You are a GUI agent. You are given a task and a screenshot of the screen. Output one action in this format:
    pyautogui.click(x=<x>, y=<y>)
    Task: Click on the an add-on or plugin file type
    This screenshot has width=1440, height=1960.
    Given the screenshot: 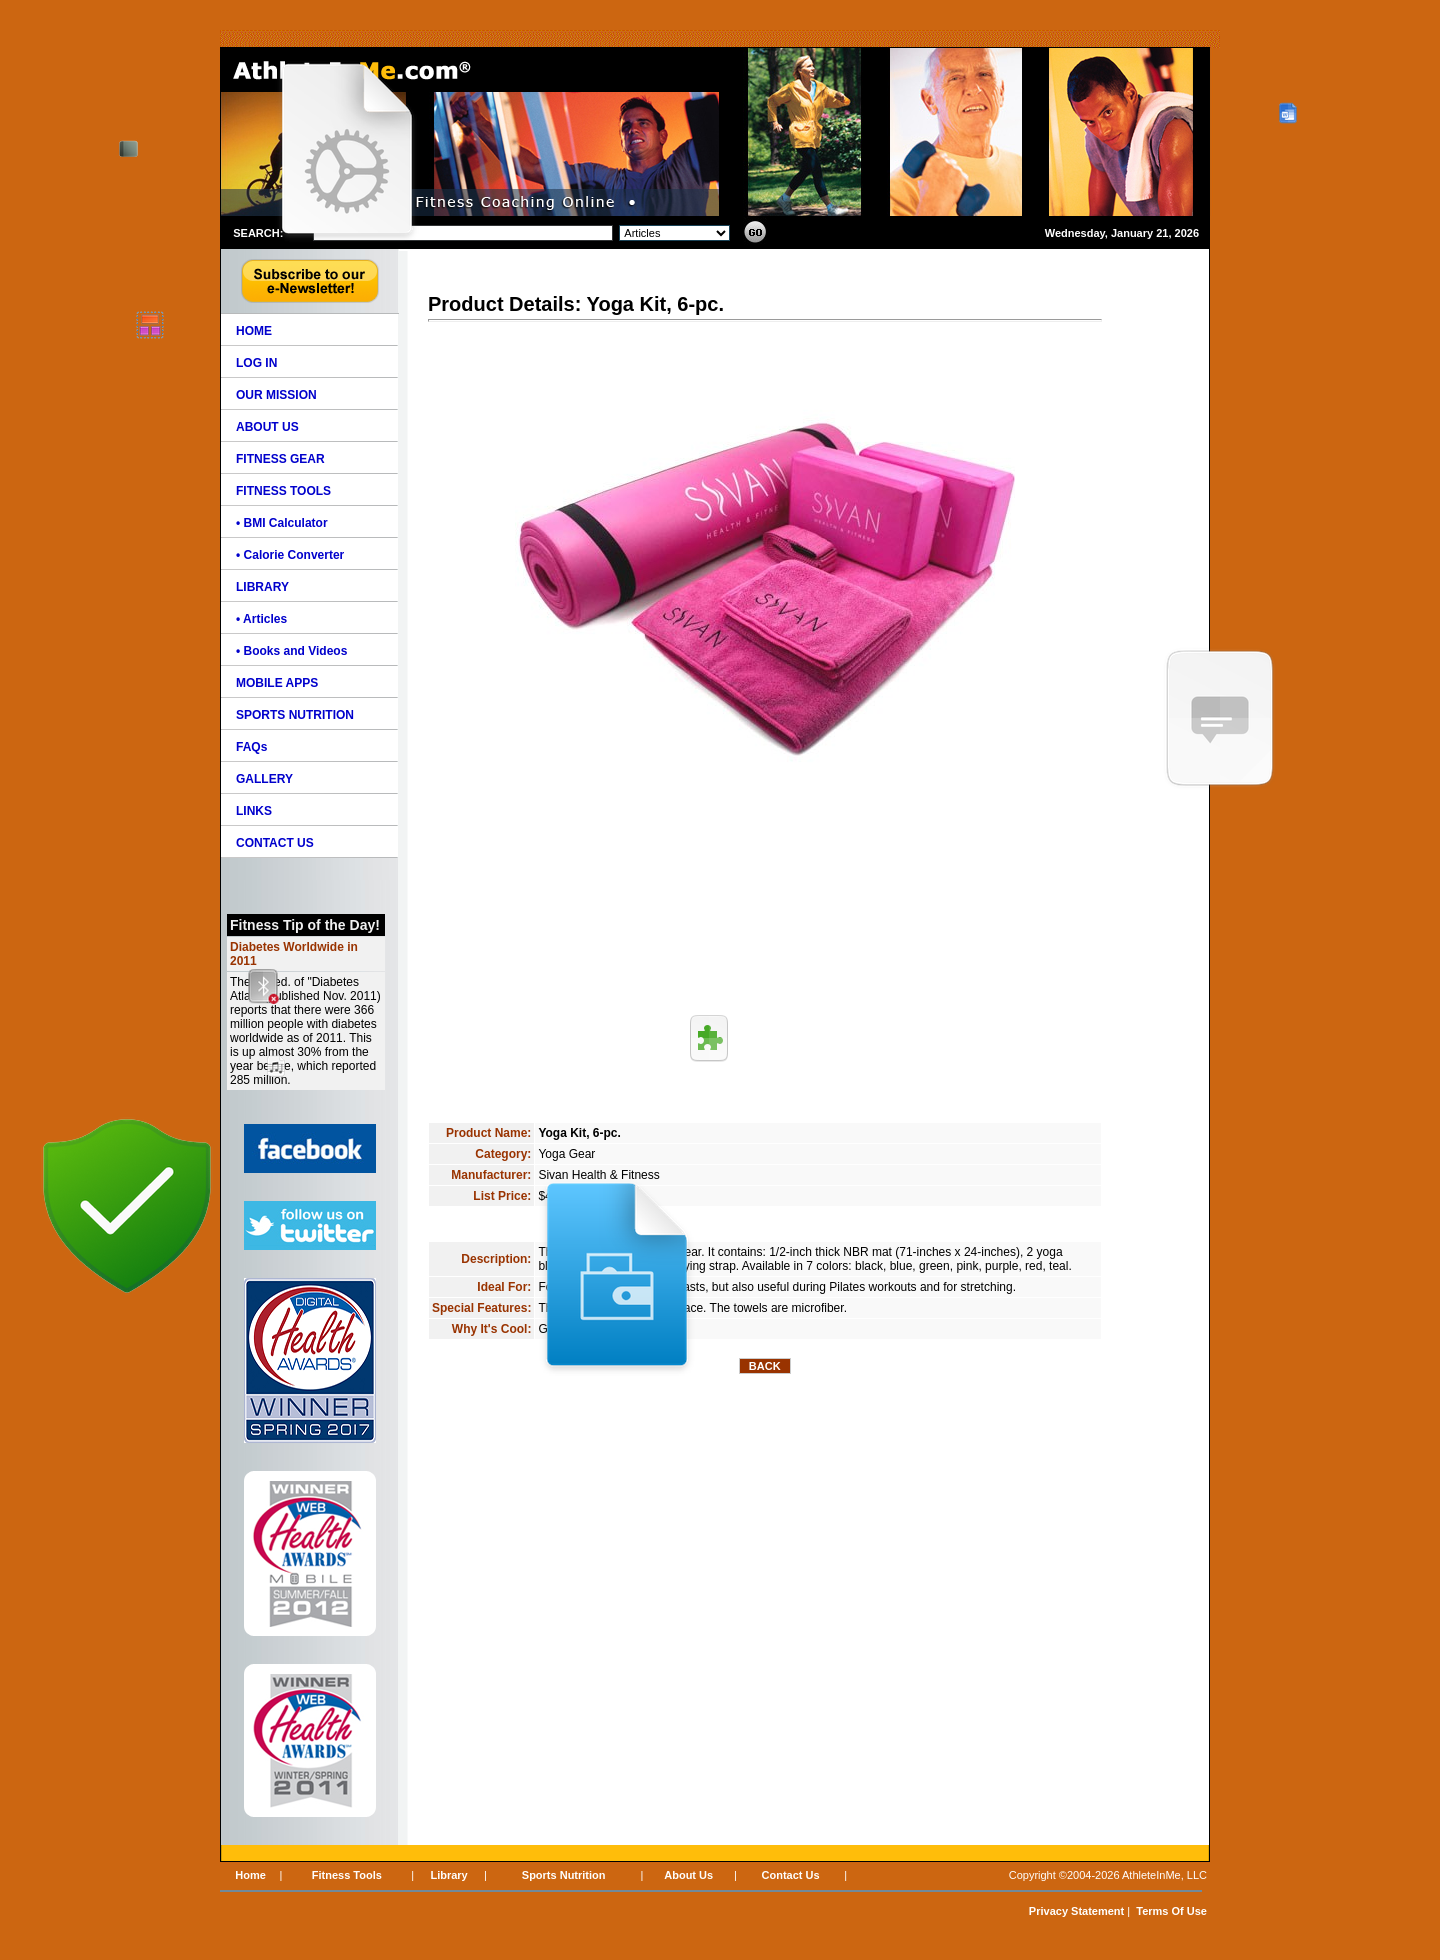 What is the action you would take?
    pyautogui.click(x=709, y=1038)
    